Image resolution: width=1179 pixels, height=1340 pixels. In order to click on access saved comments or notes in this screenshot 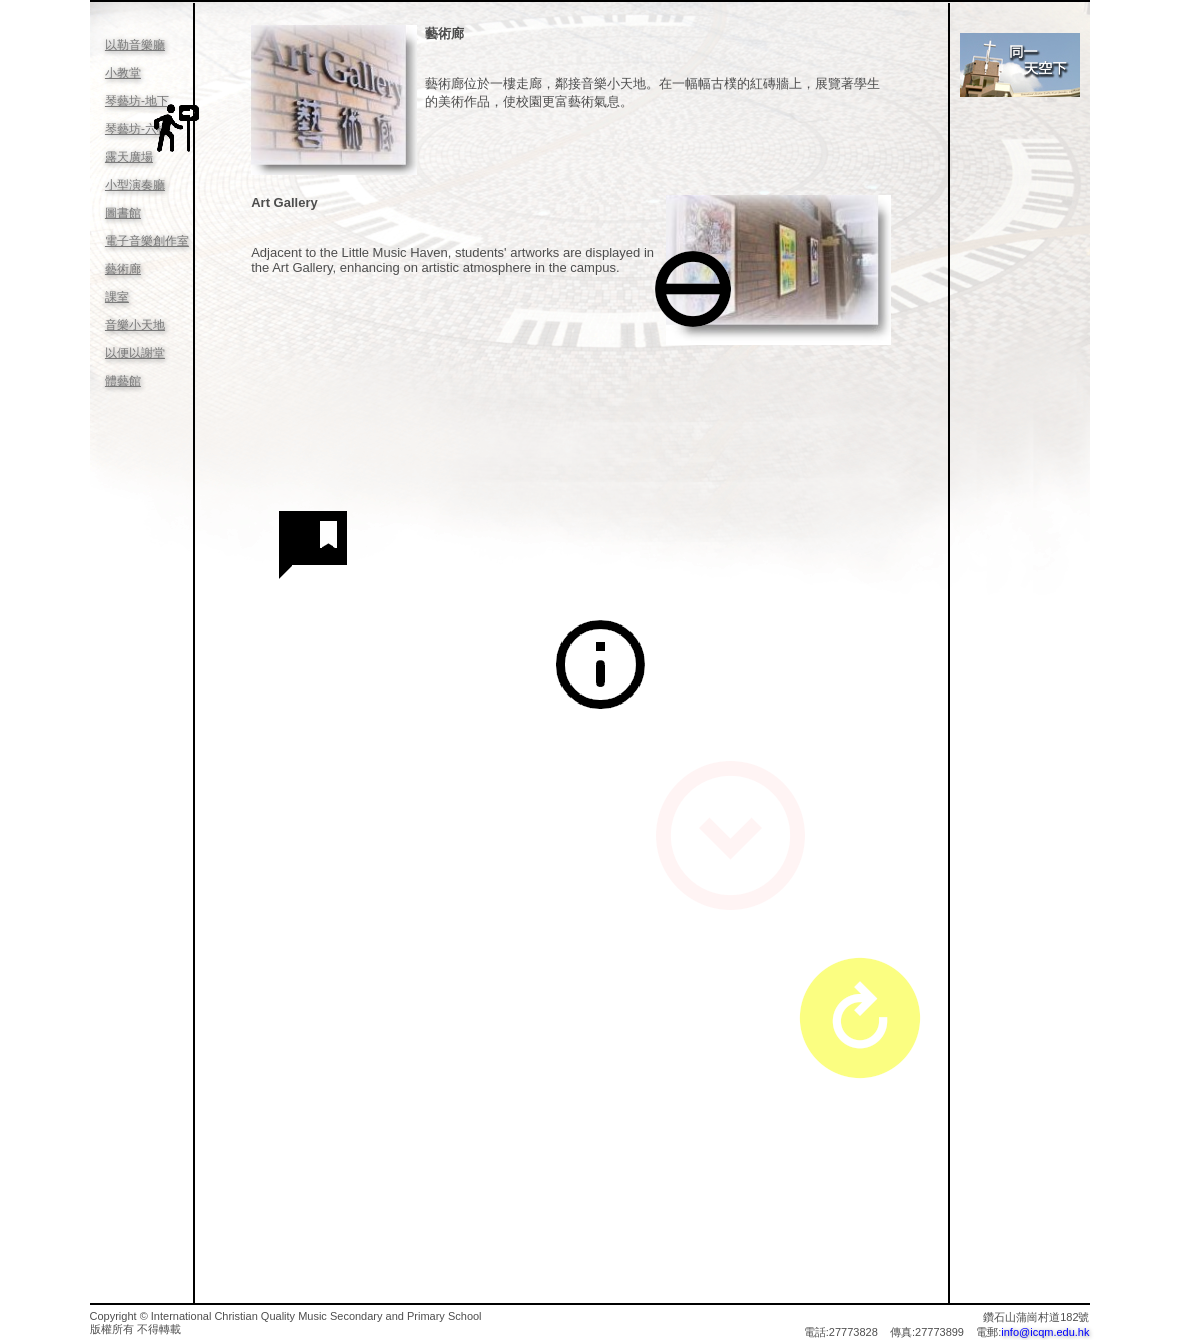, I will do `click(313, 545)`.